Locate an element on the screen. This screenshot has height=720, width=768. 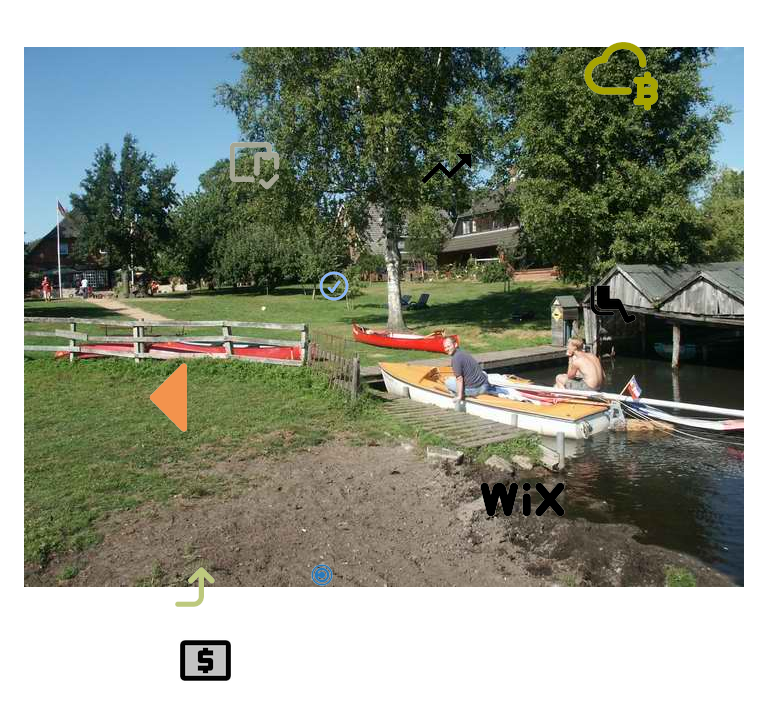
go back to the previous screen is located at coordinates (171, 397).